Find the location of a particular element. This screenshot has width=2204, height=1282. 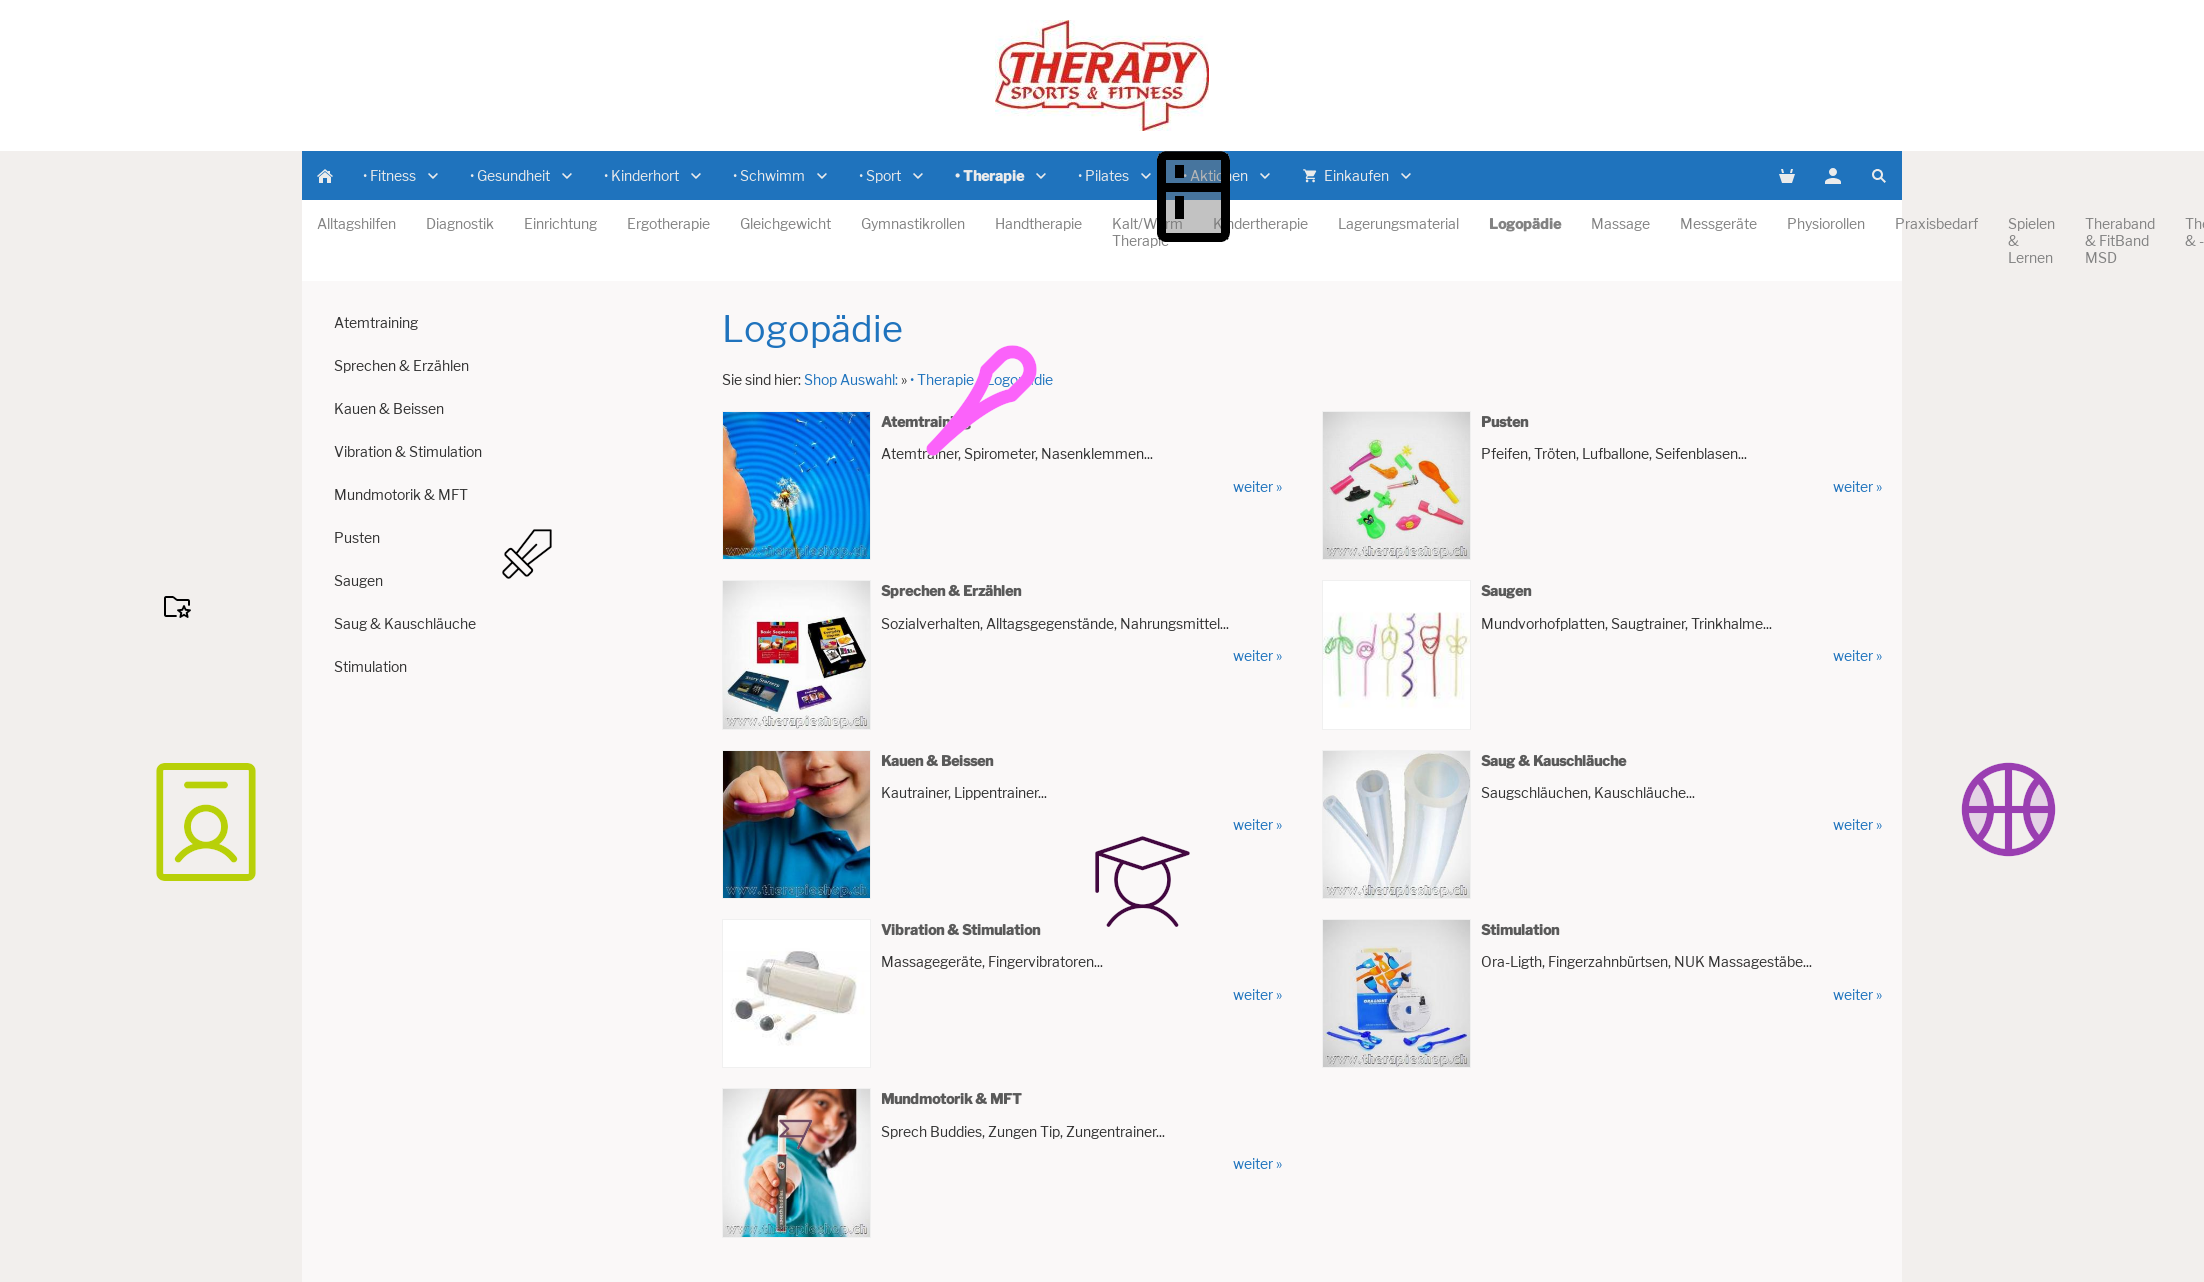

access your starred or favorite folders is located at coordinates (177, 606).